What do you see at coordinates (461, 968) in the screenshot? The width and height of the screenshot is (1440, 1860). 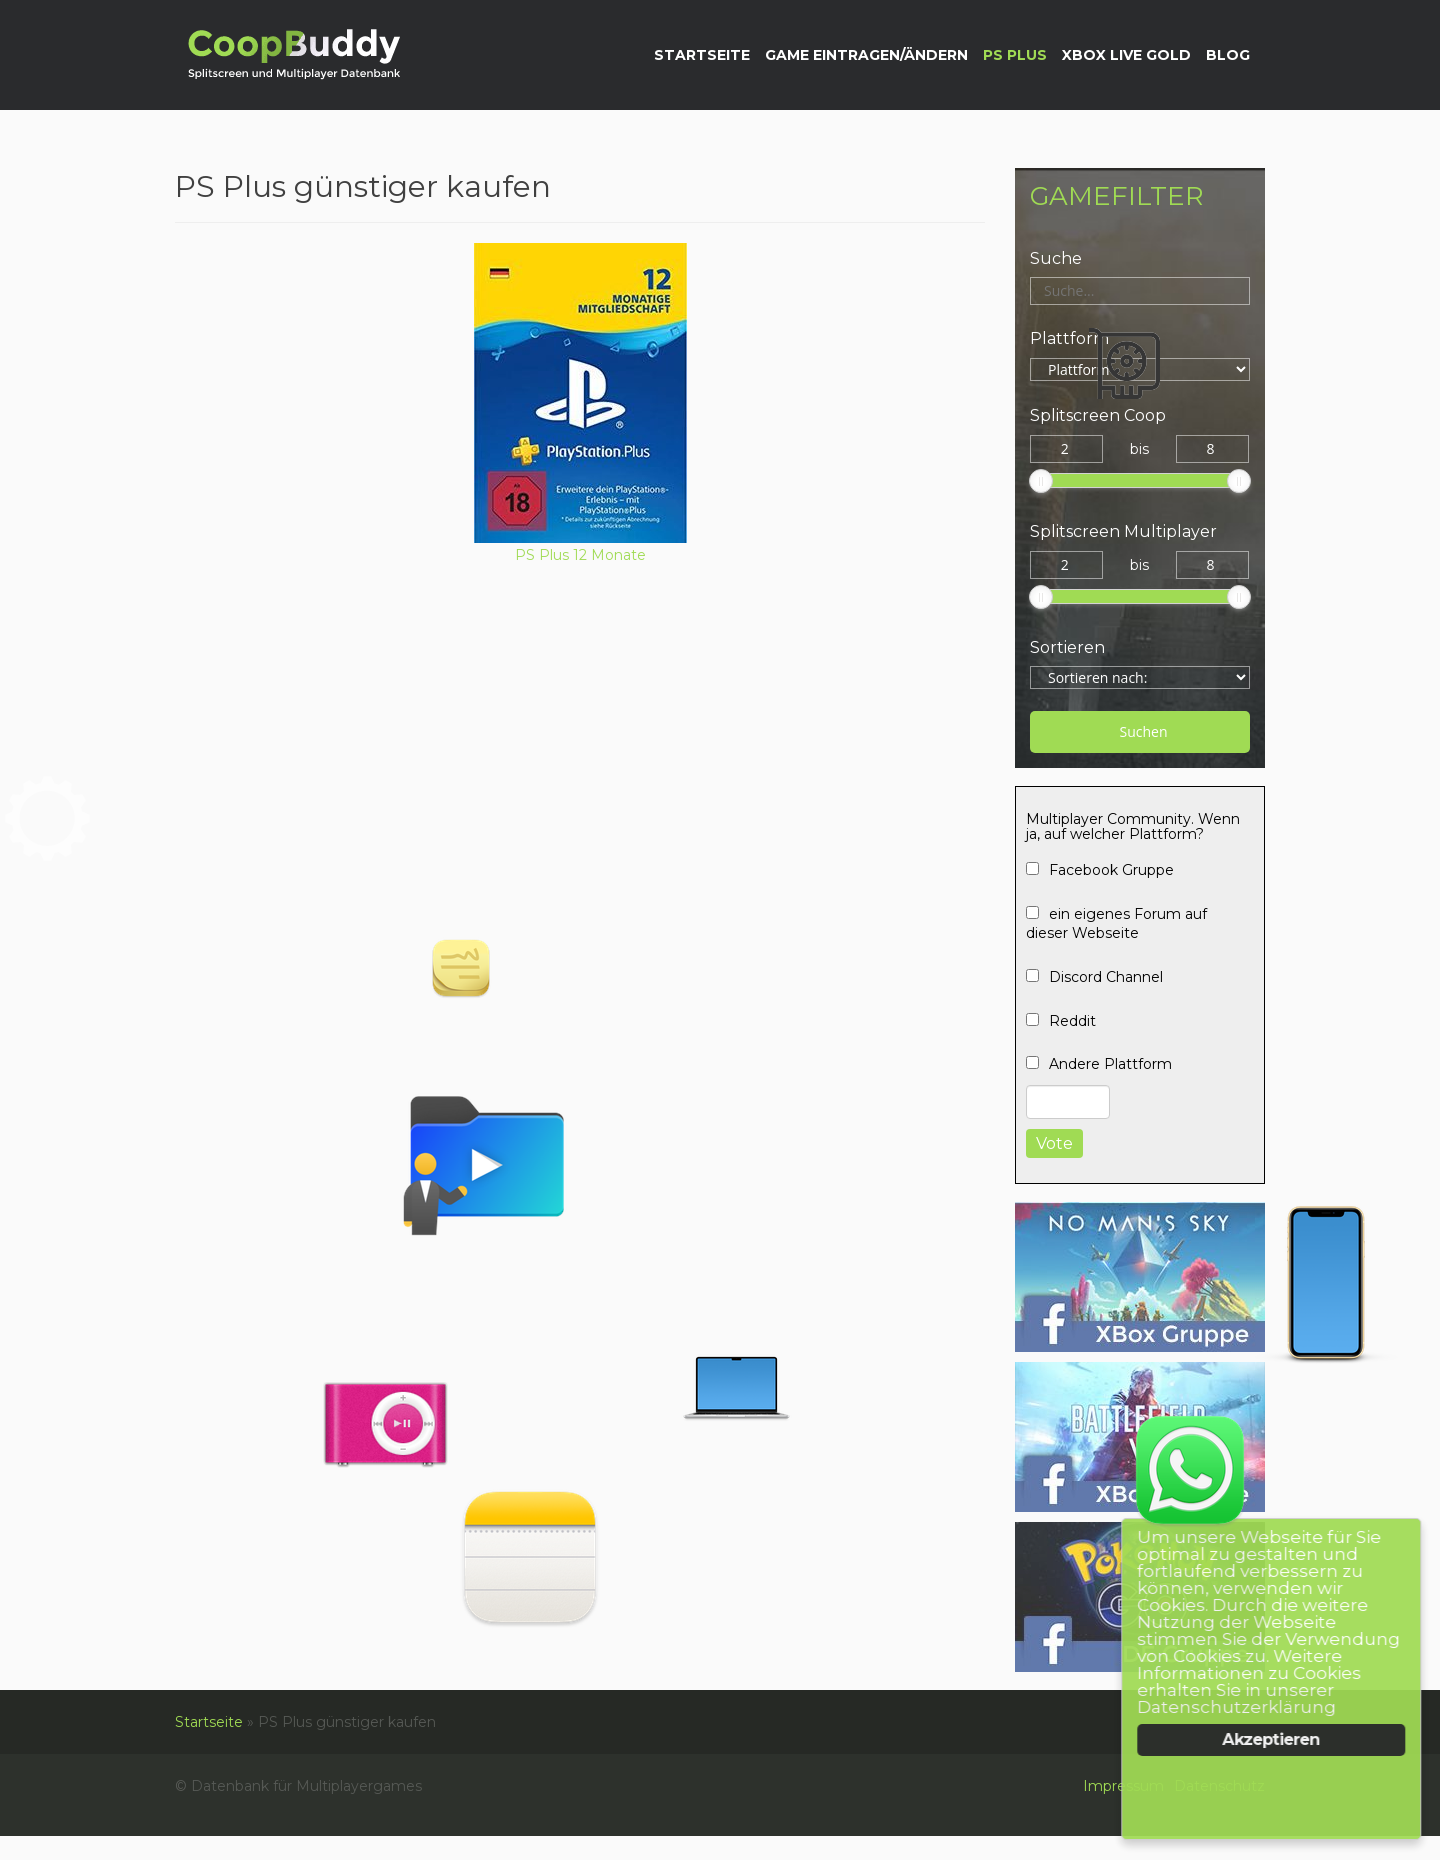 I see `open the stickies app for quick notes` at bounding box center [461, 968].